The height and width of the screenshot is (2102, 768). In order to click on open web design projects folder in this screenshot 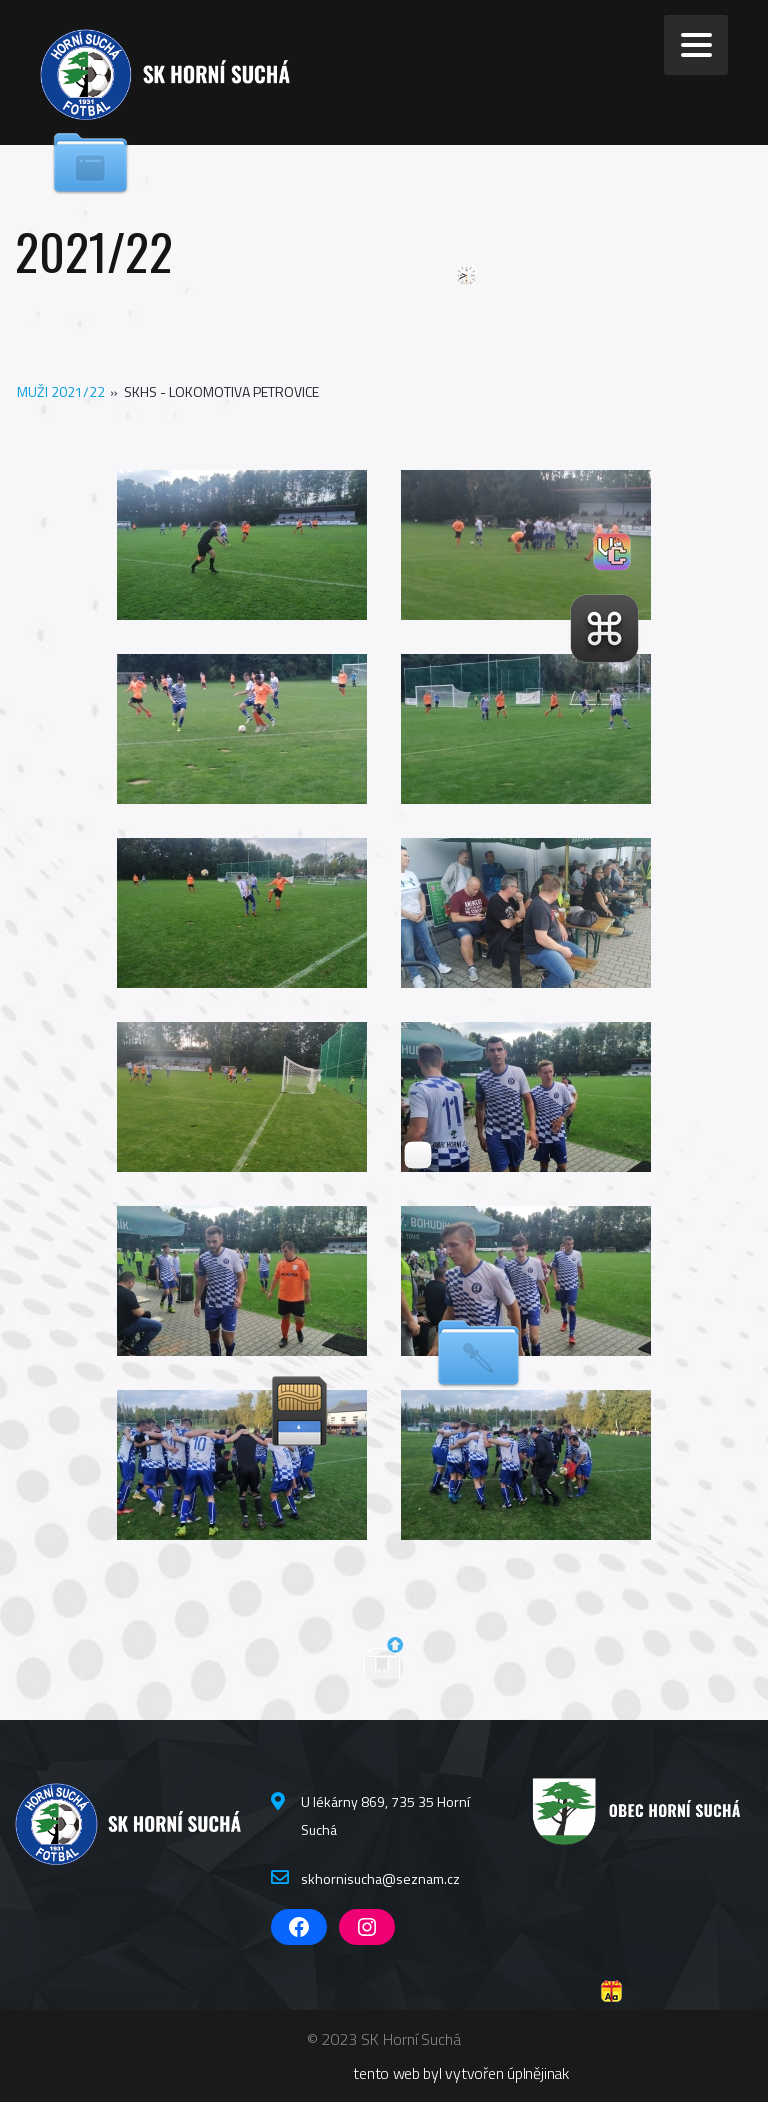, I will do `click(90, 162)`.